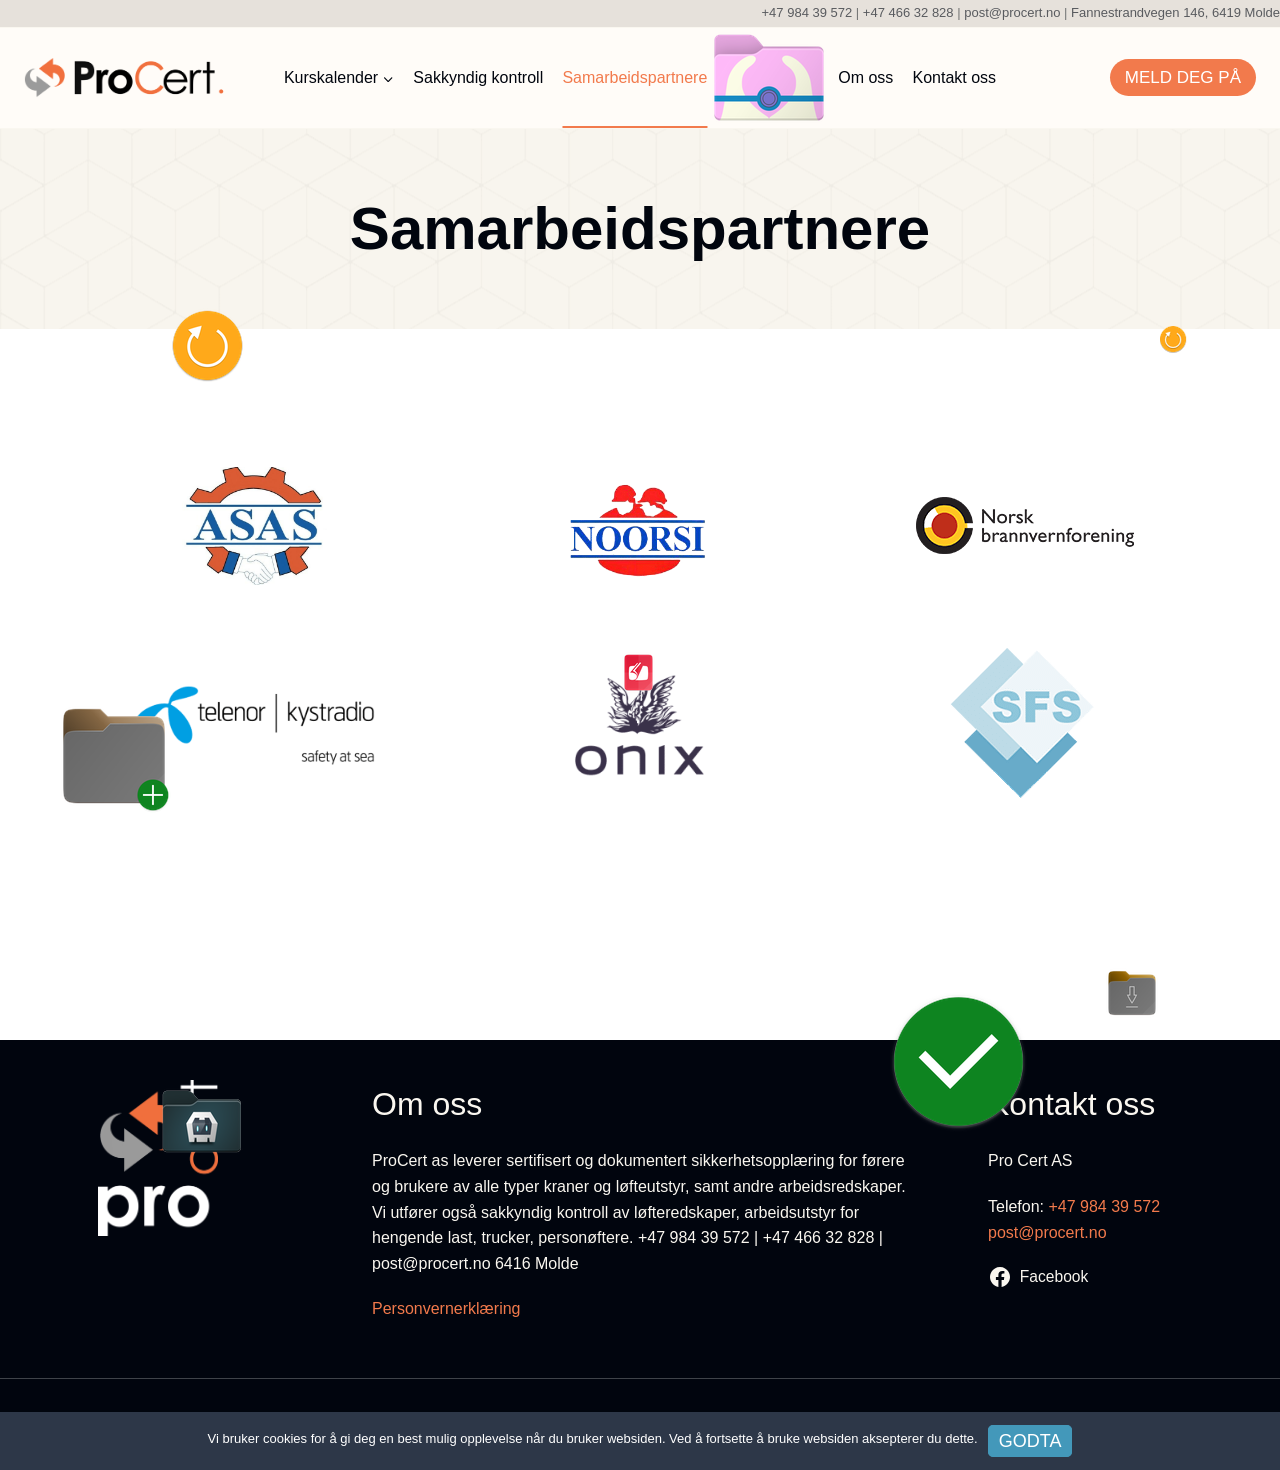  What do you see at coordinates (638, 672) in the screenshot?
I see `an EPS vector file` at bounding box center [638, 672].